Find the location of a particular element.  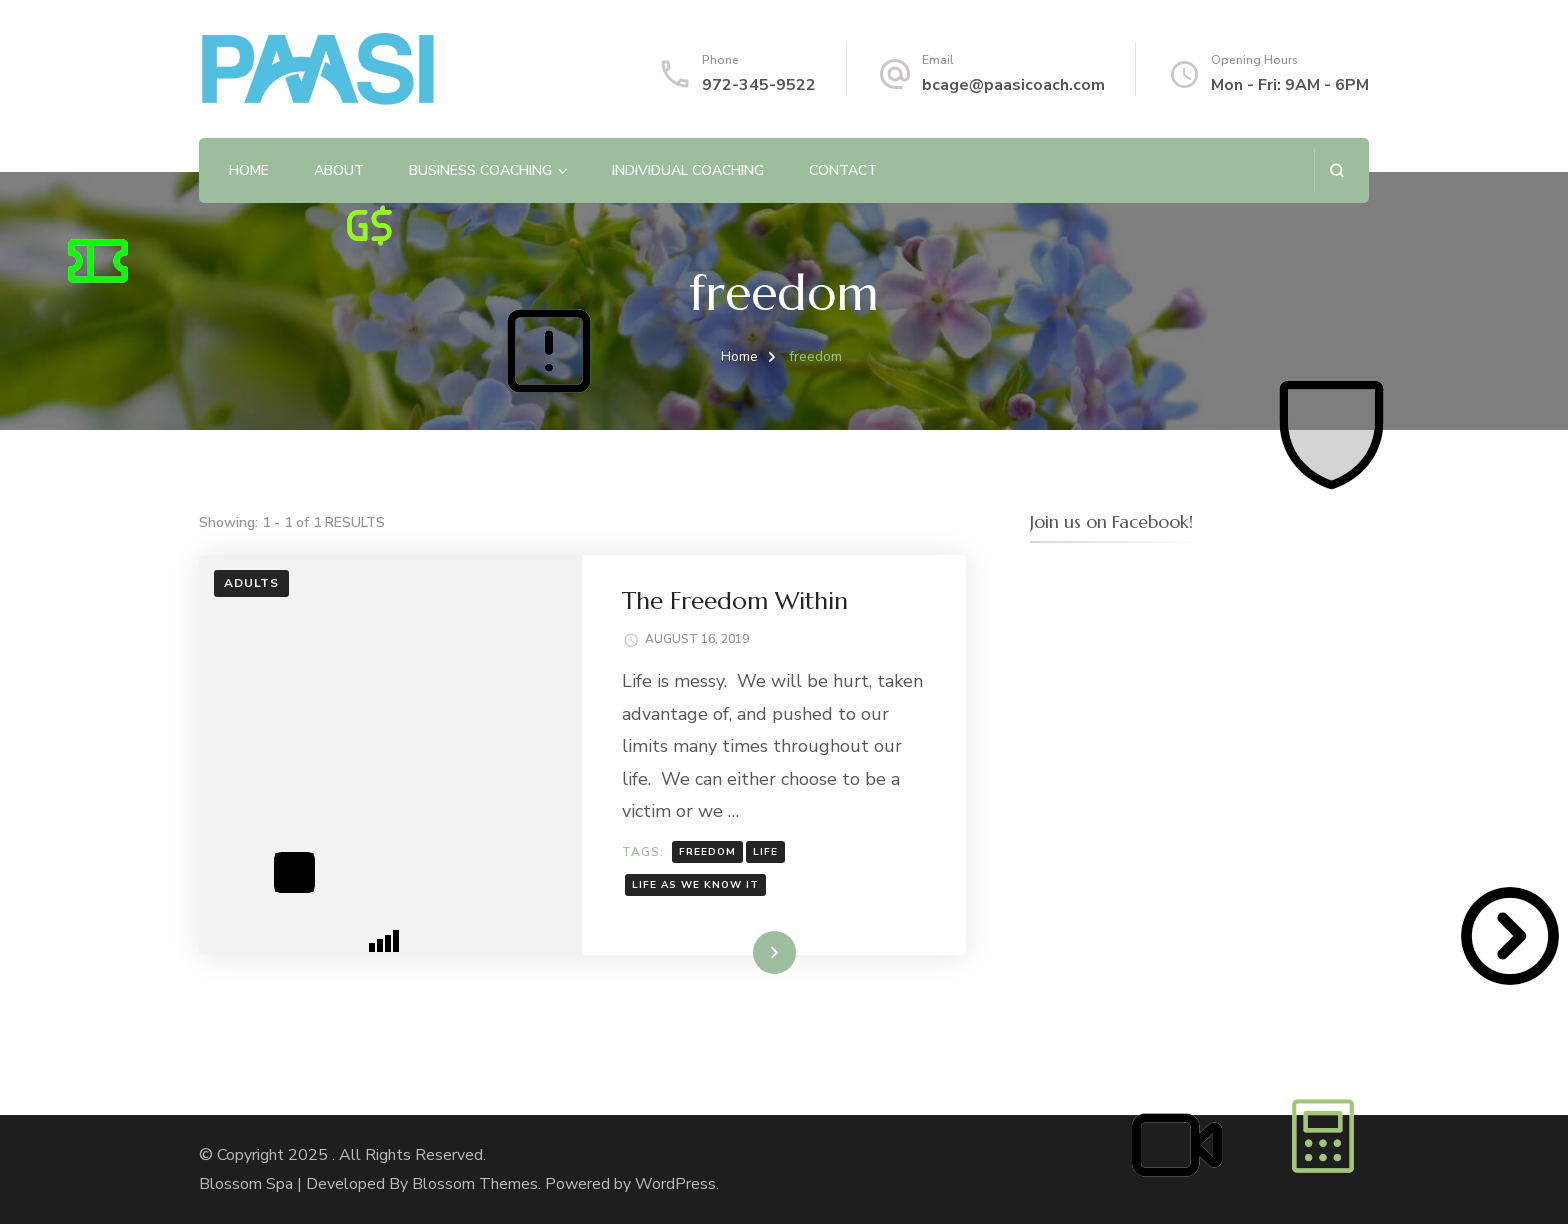

indicates cellular network signal strength is located at coordinates (384, 941).